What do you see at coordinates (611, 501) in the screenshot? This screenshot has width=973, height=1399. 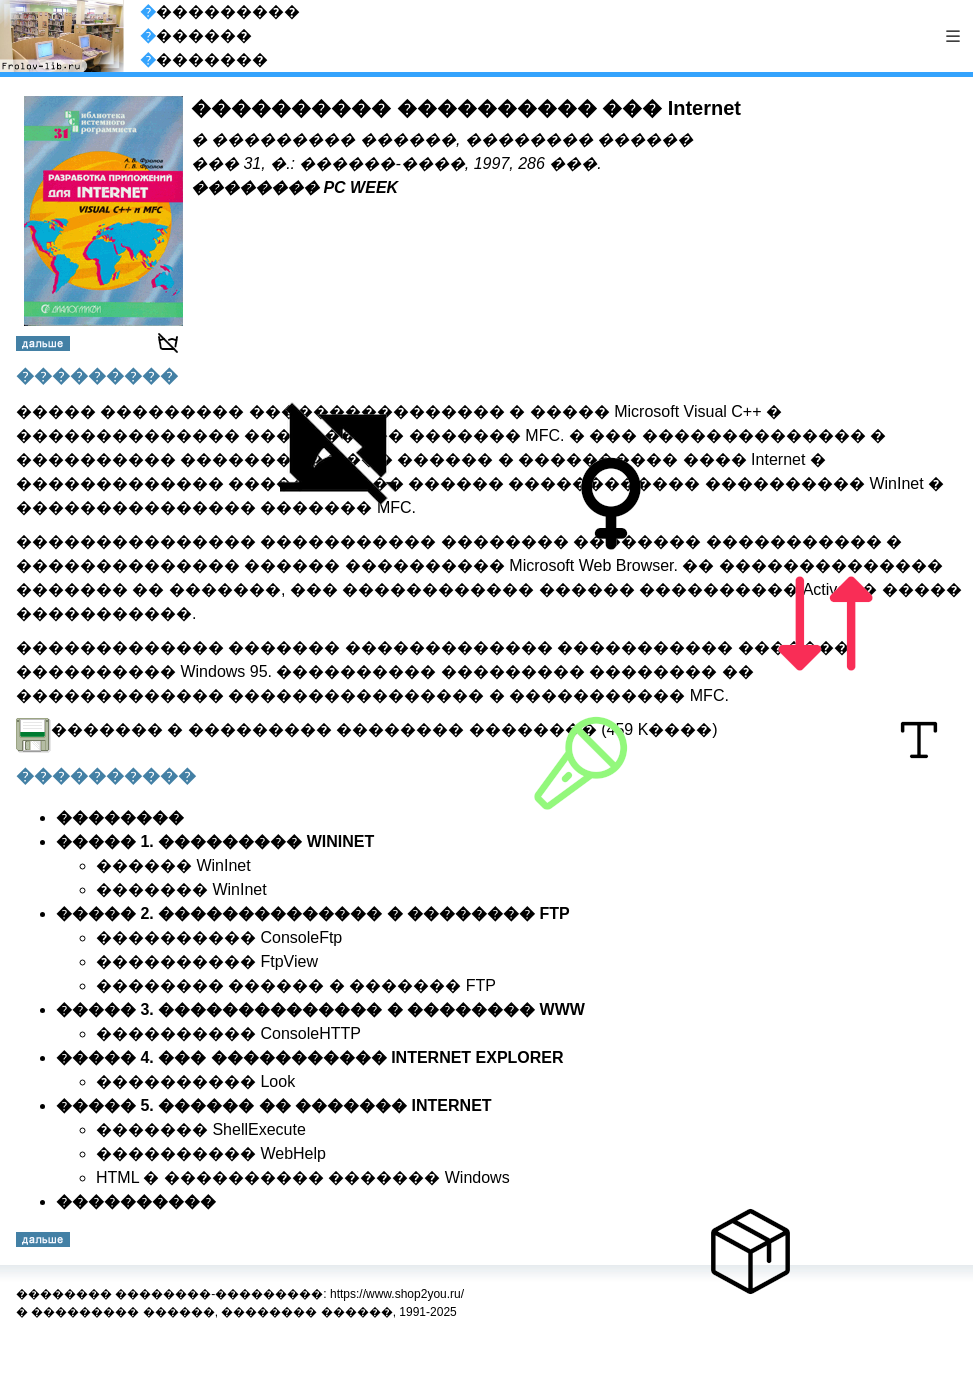 I see `indicates female gender option` at bounding box center [611, 501].